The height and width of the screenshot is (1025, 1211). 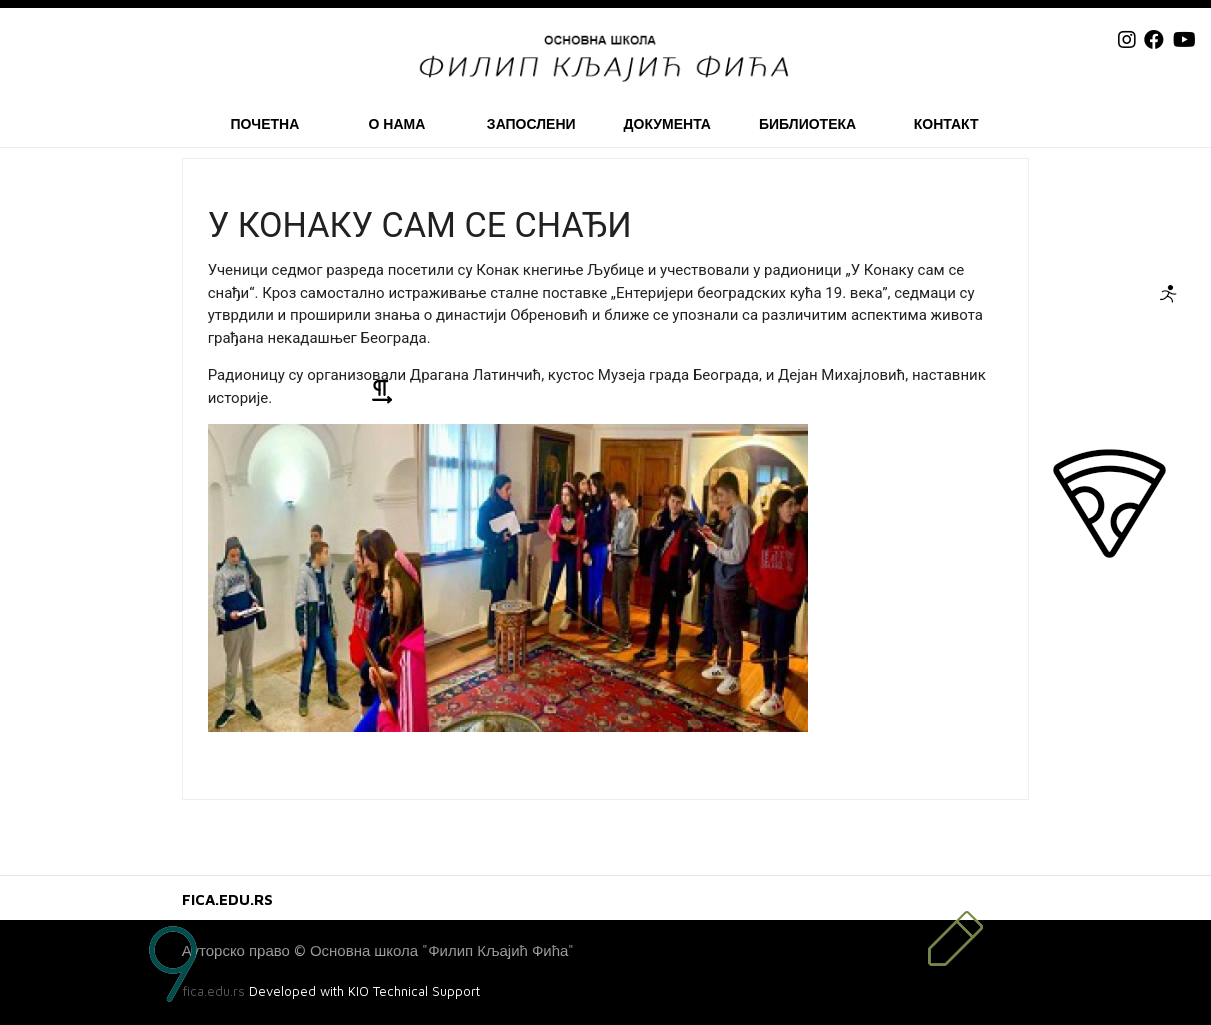 I want to click on browse food or restaurant options, so click(x=1109, y=501).